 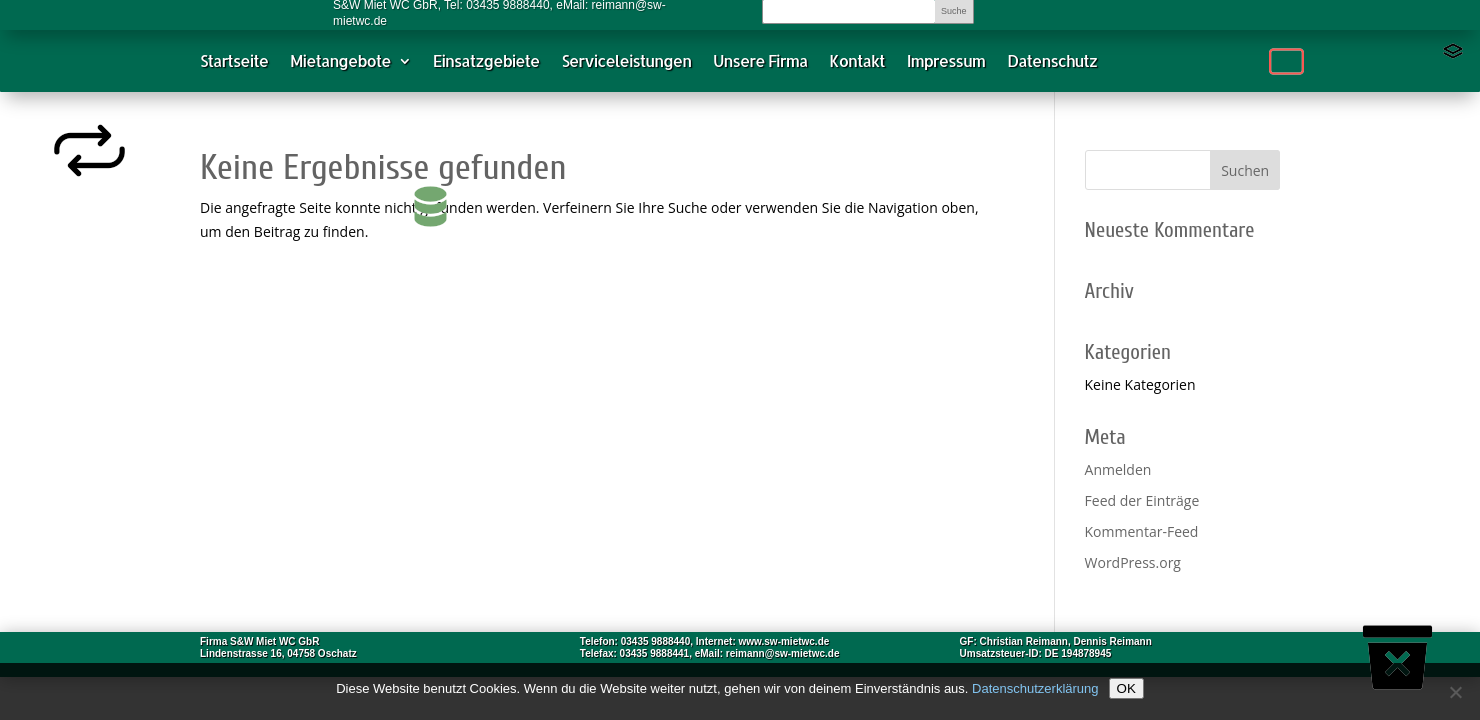 I want to click on switch to landscape tablet view, so click(x=1286, y=61).